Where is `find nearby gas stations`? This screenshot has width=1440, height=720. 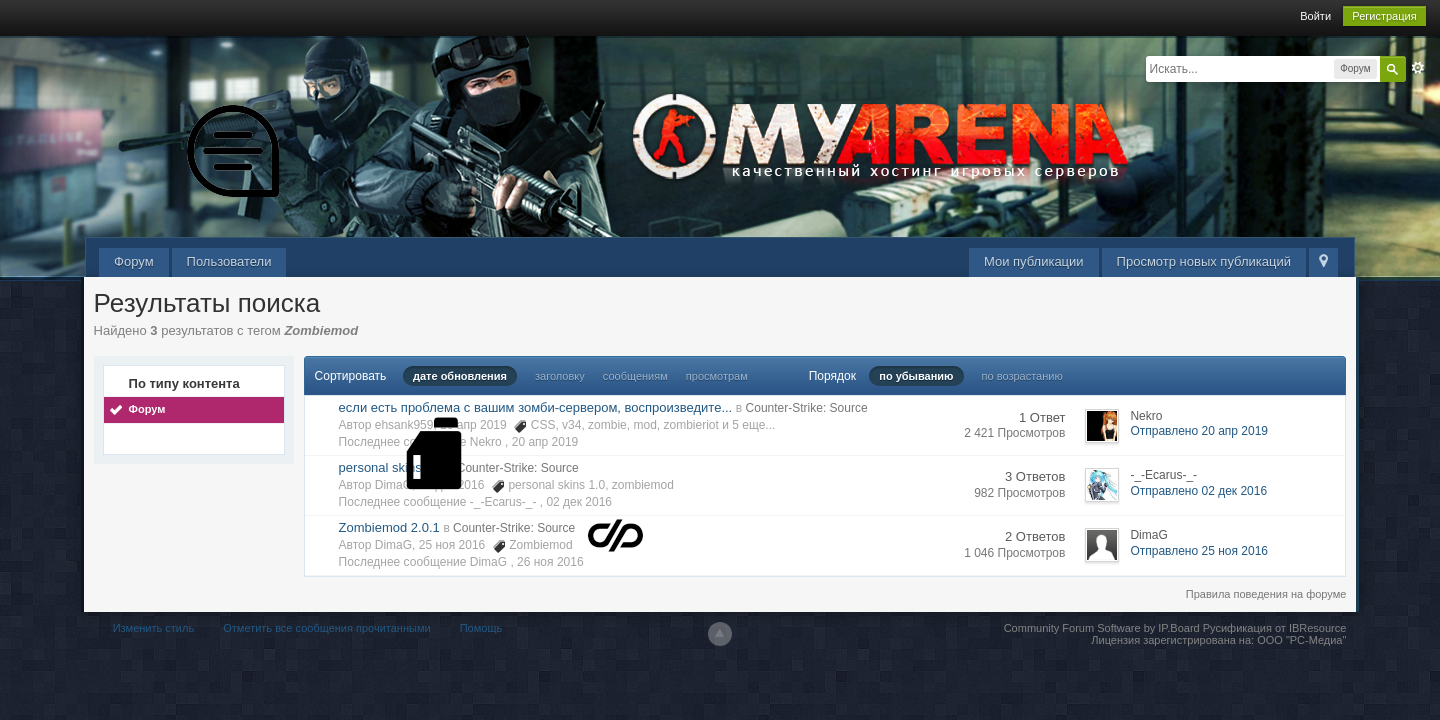 find nearby gas stations is located at coordinates (434, 455).